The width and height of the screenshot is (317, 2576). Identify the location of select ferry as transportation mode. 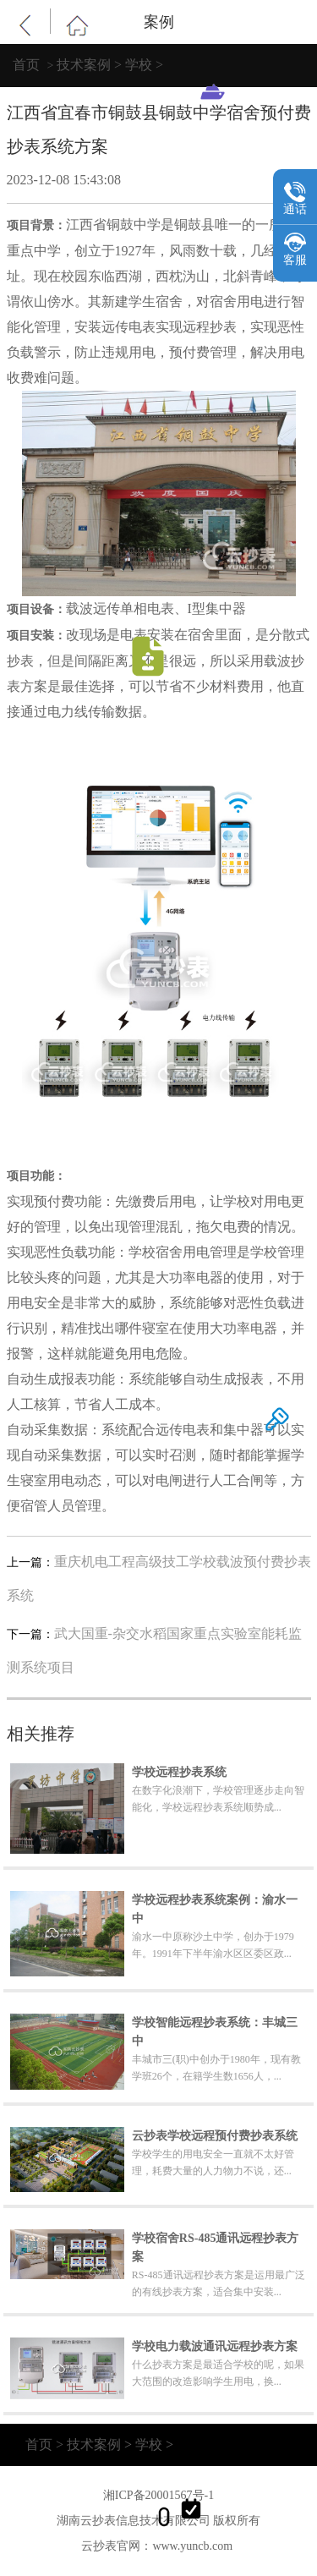
(212, 91).